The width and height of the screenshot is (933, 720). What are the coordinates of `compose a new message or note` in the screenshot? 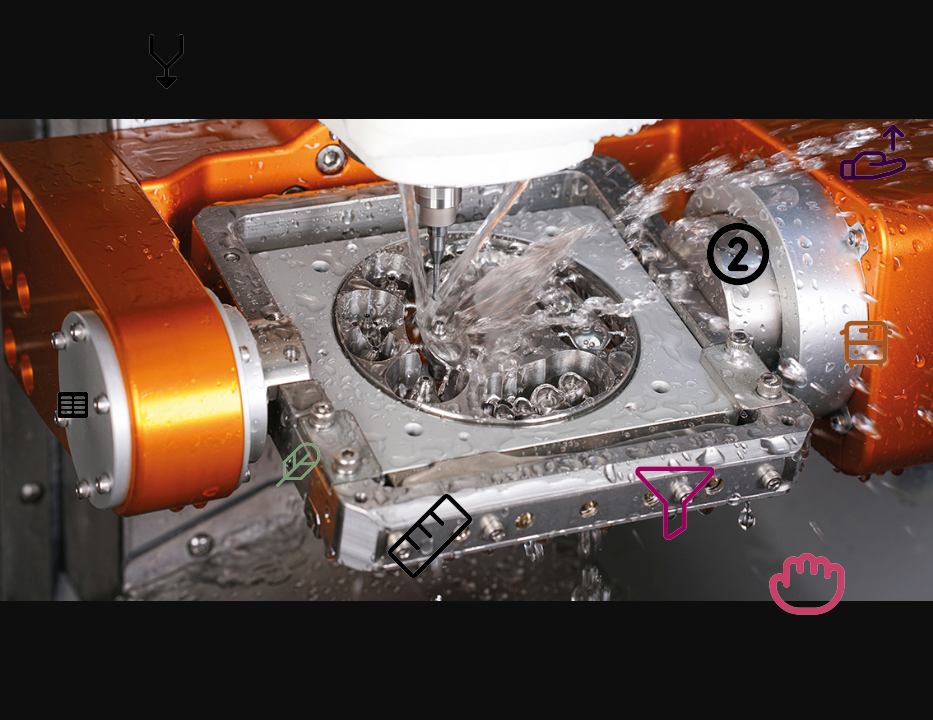 It's located at (297, 465).